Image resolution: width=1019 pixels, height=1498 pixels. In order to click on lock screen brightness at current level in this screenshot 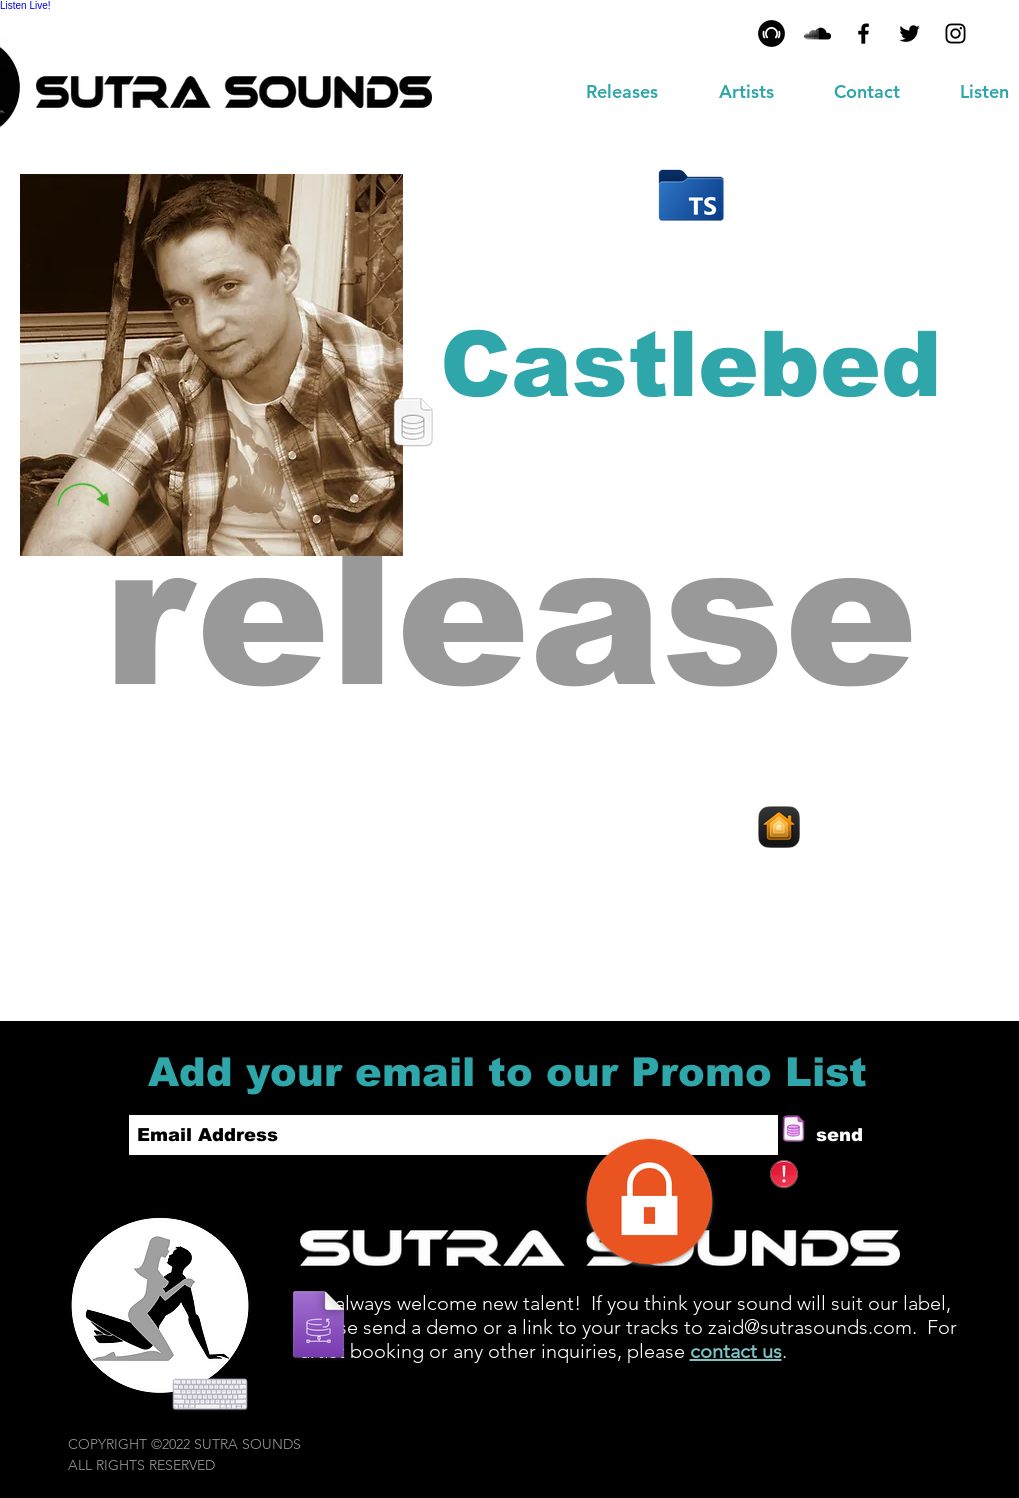, I will do `click(649, 1201)`.